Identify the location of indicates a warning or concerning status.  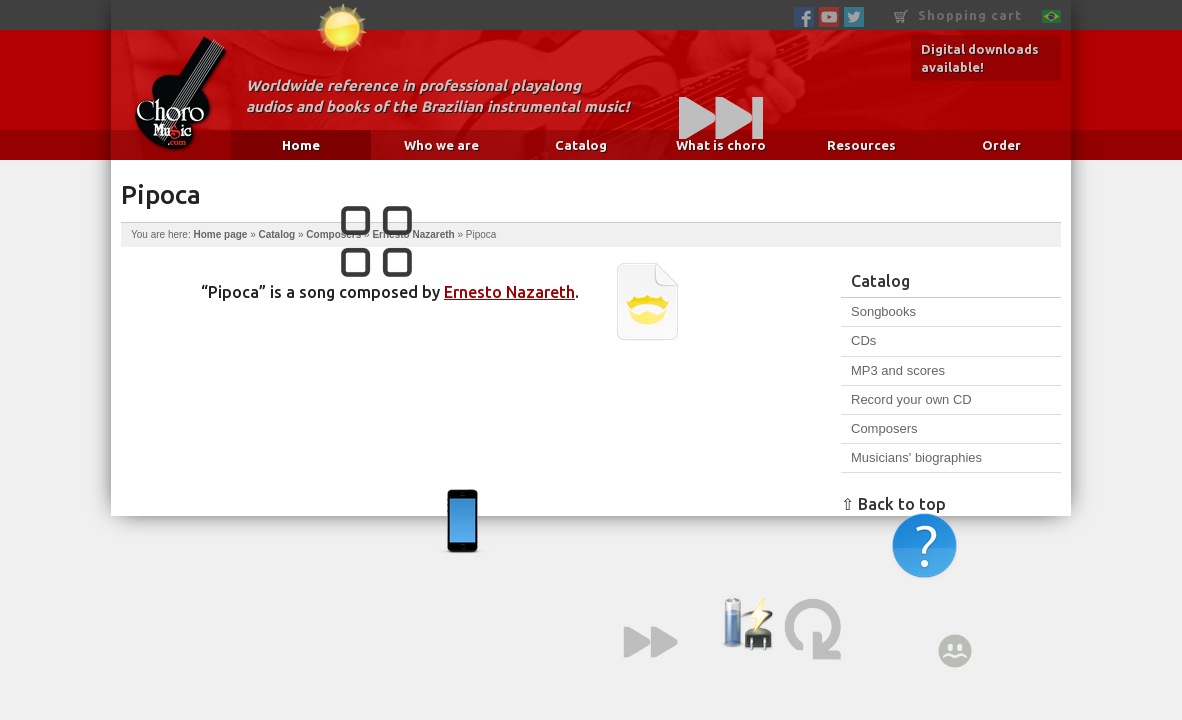
(955, 651).